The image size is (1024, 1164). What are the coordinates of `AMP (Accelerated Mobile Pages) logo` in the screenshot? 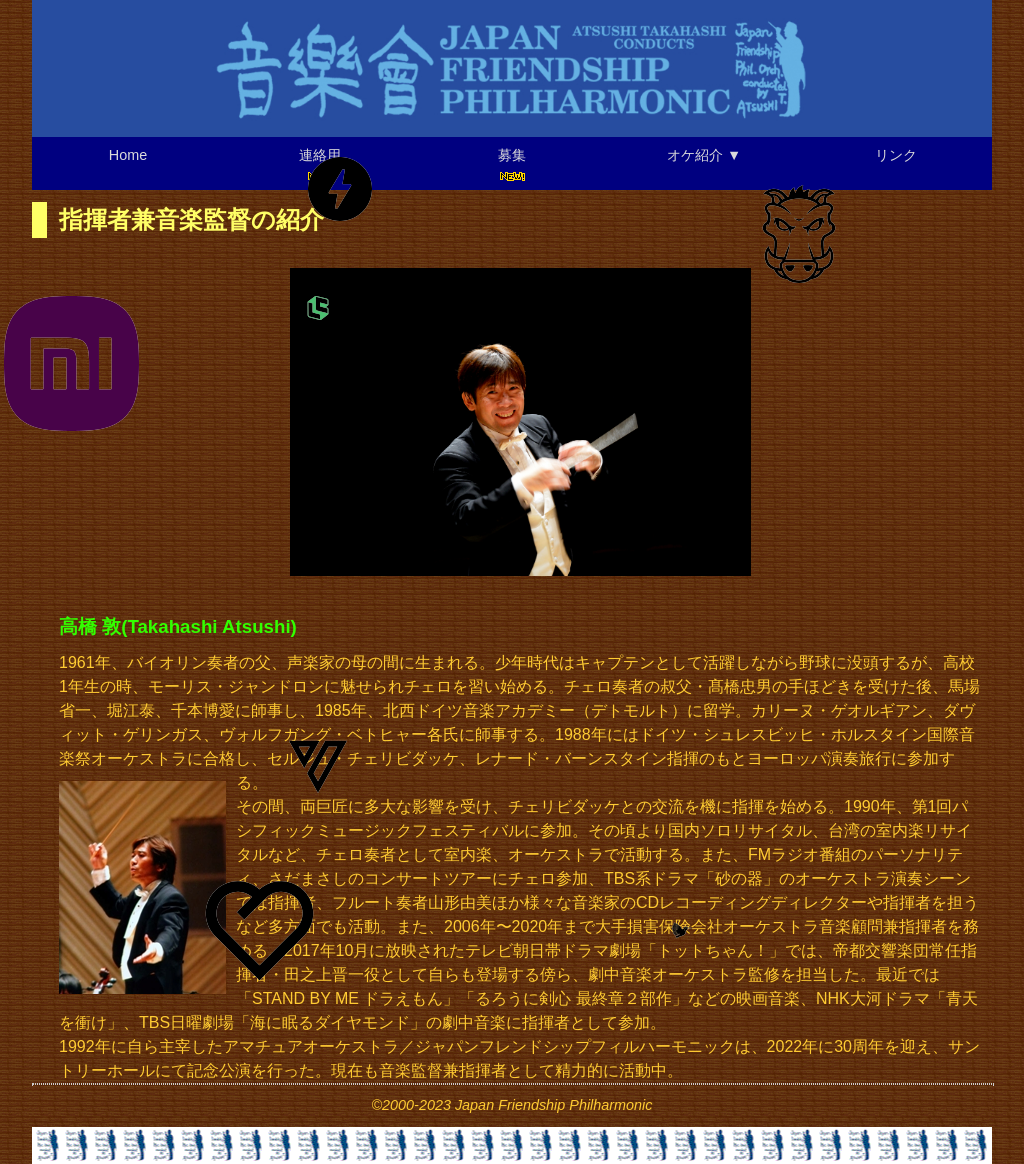 It's located at (340, 189).